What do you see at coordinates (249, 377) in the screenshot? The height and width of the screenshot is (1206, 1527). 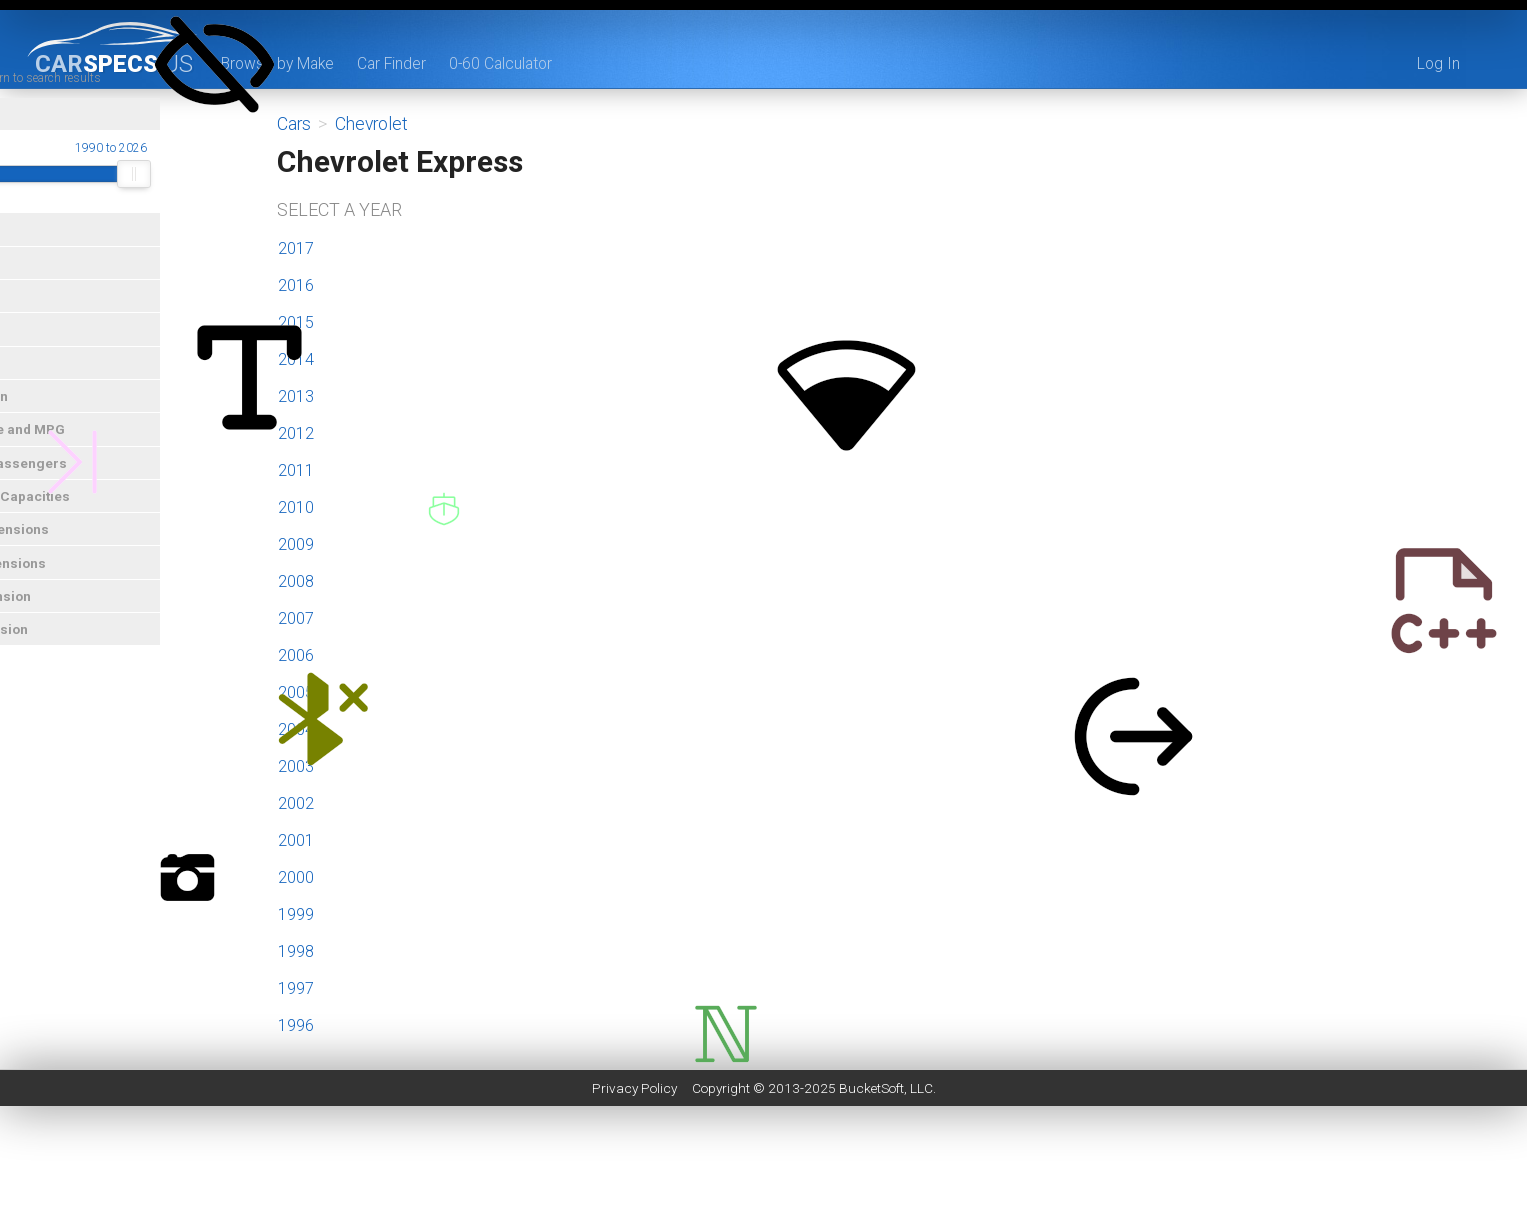 I see `format text or change font style` at bounding box center [249, 377].